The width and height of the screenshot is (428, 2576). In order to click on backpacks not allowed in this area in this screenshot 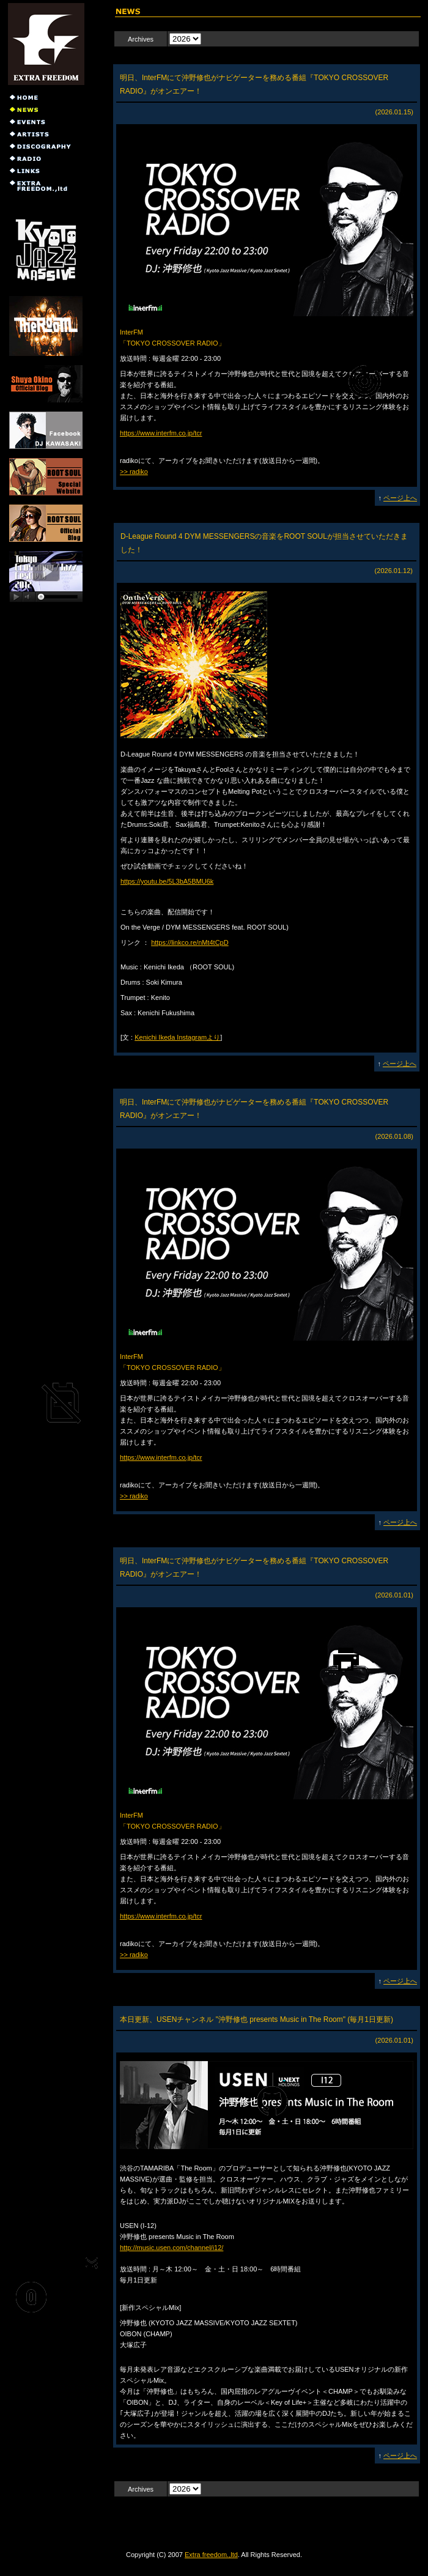, I will do `click(62, 1402)`.